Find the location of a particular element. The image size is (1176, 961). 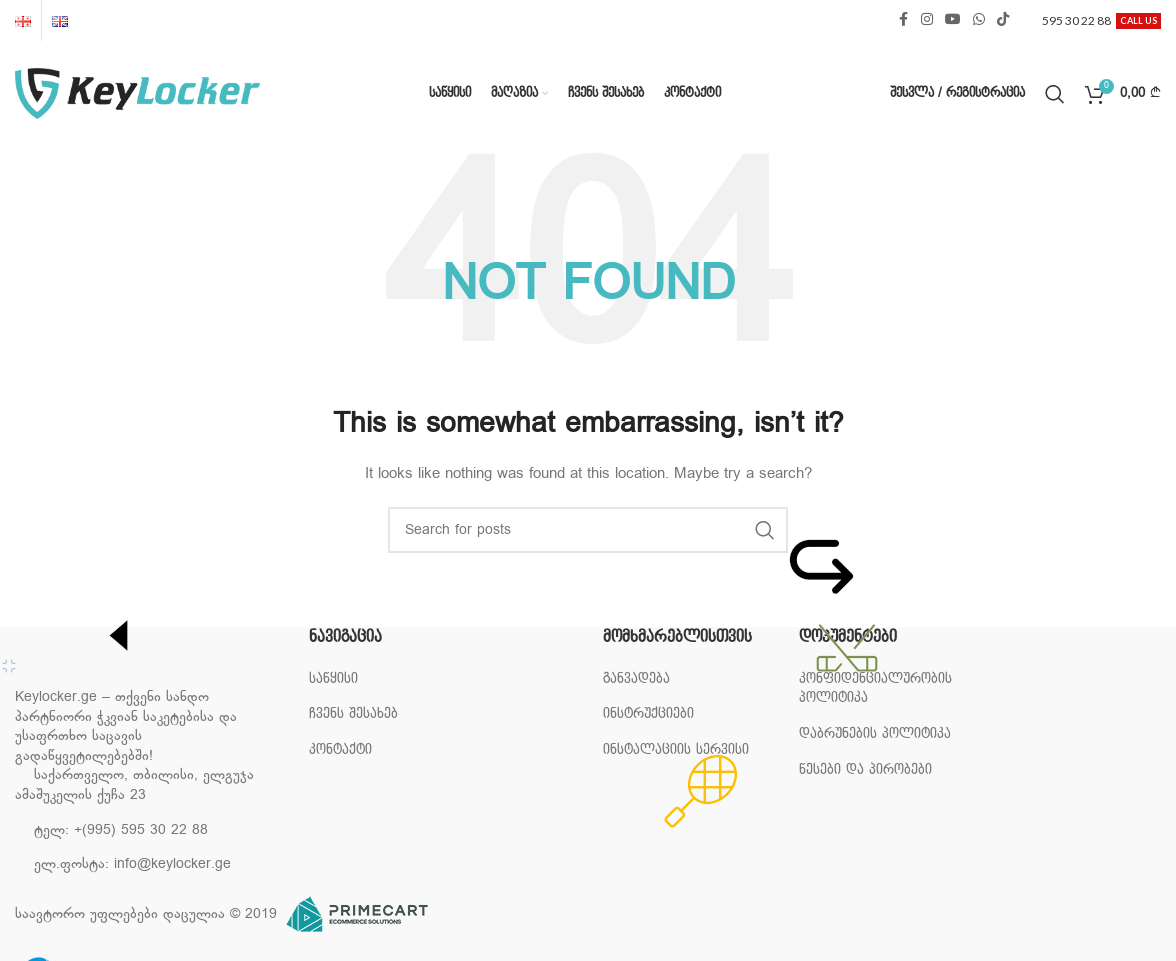

access tennis or racquet sports features is located at coordinates (699, 792).